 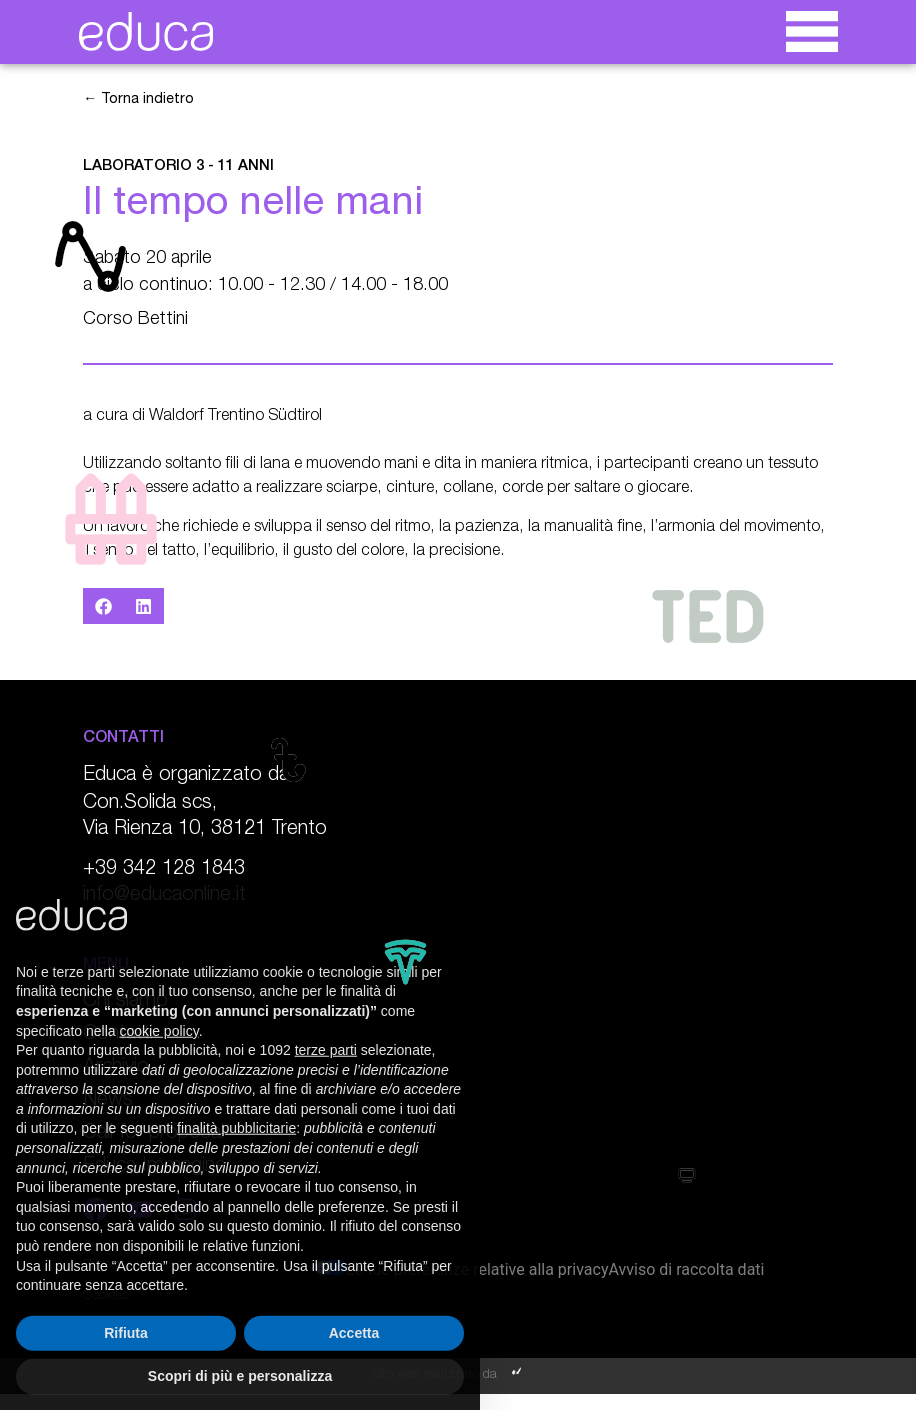 I want to click on open tv or video streaming app, so click(x=687, y=1175).